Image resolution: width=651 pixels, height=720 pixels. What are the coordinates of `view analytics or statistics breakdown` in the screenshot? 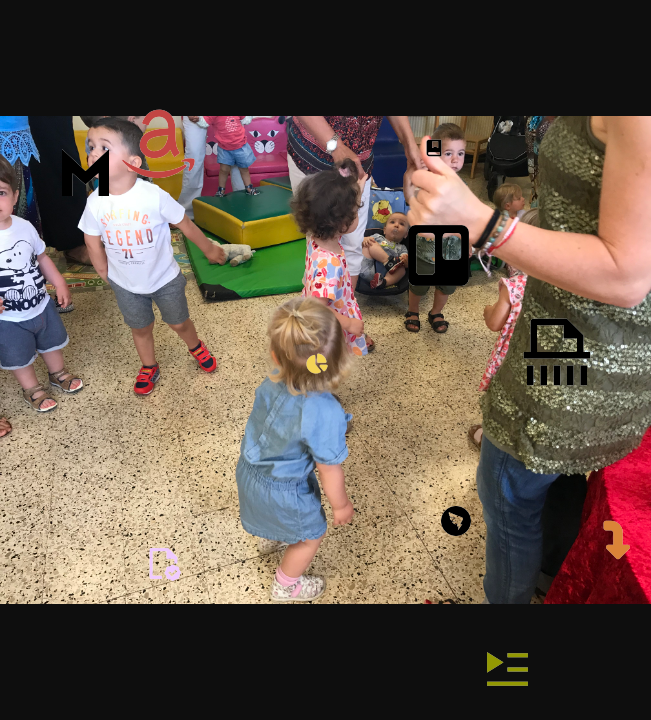 It's located at (316, 363).